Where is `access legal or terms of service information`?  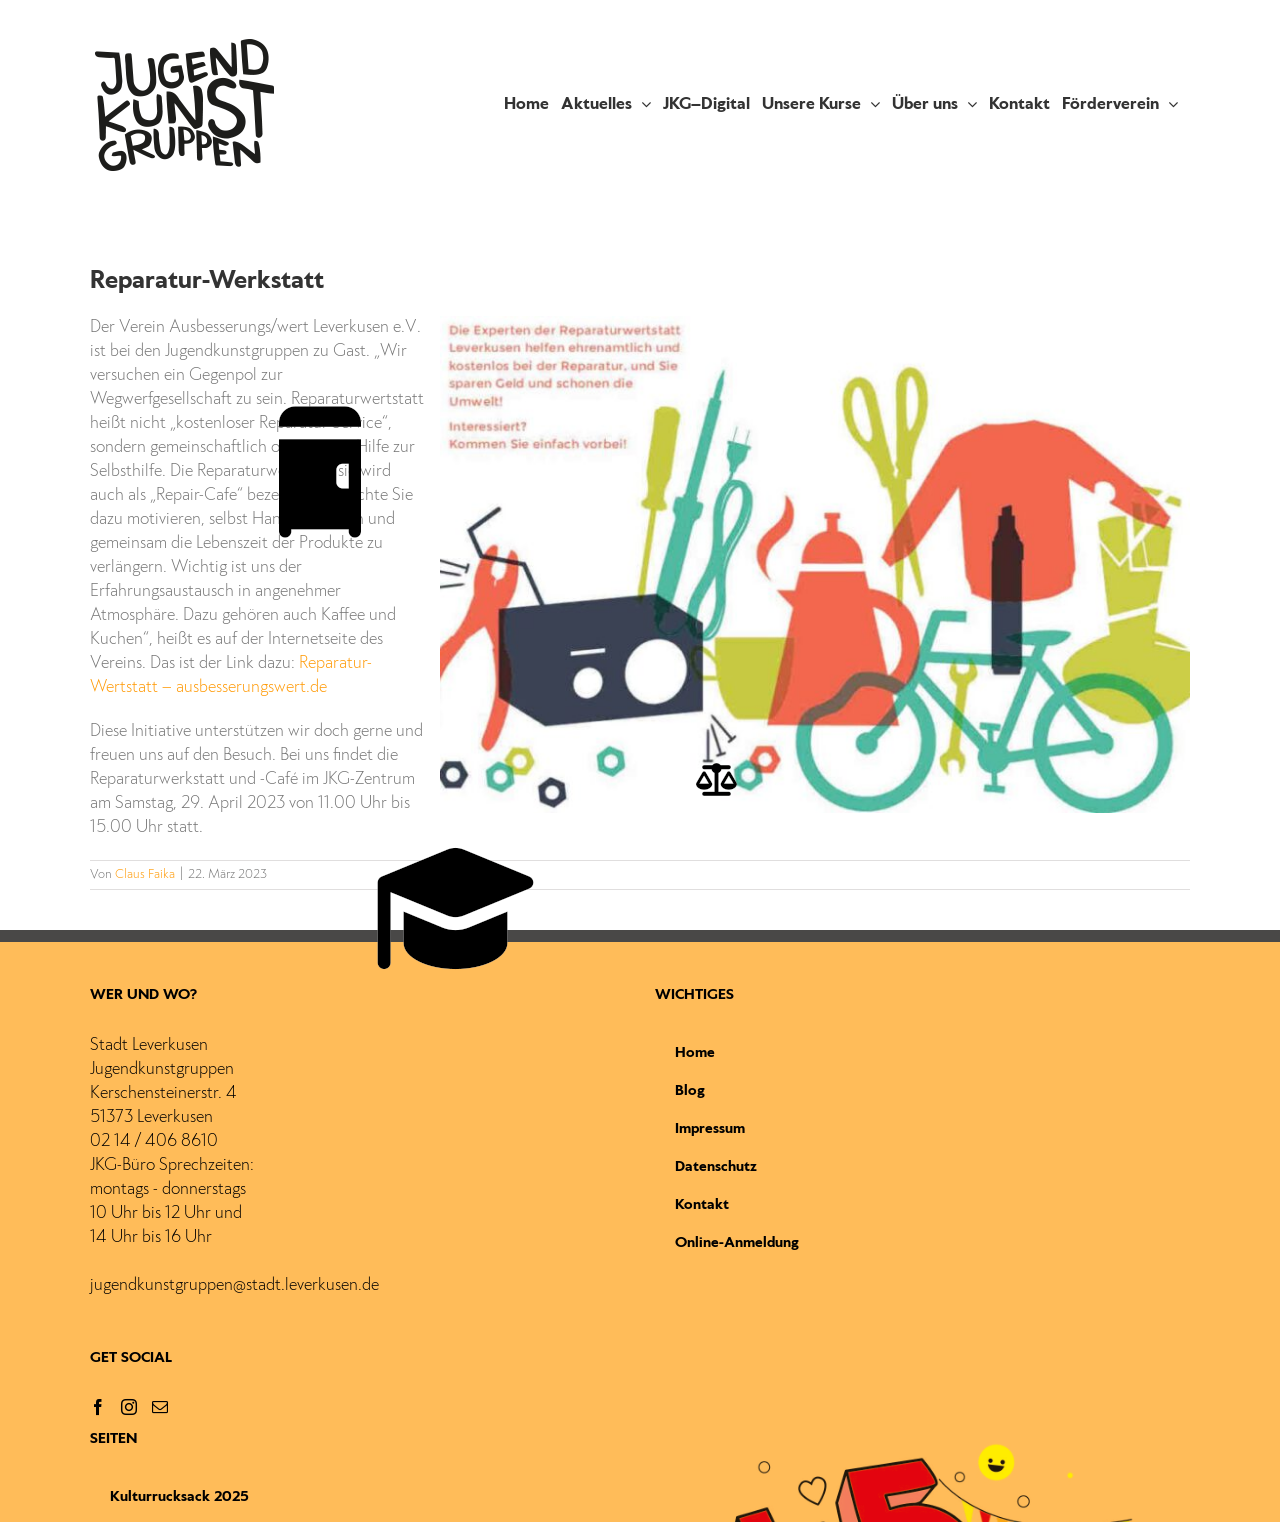 access legal or terms of service information is located at coordinates (716, 779).